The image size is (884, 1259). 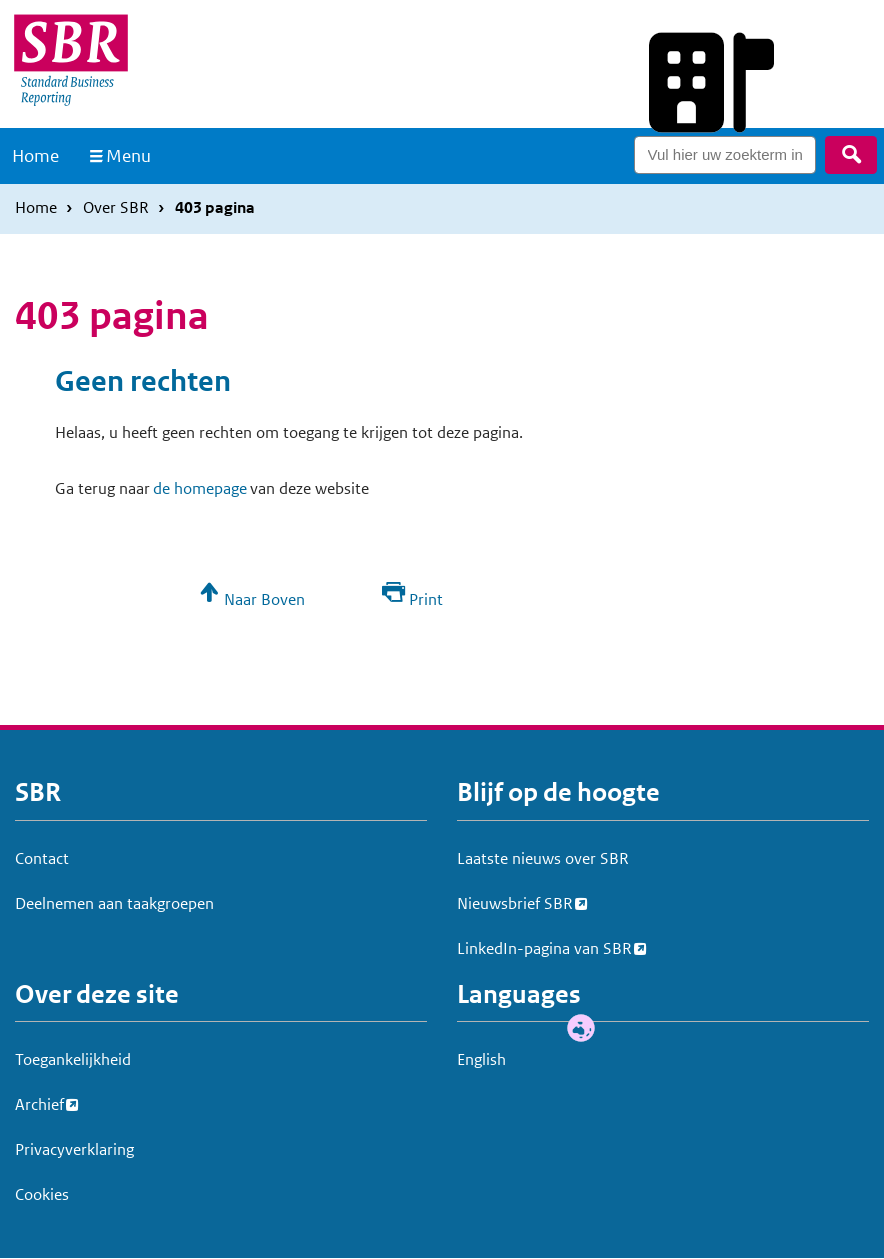 I want to click on select oceania or australia region, so click(x=581, y=1028).